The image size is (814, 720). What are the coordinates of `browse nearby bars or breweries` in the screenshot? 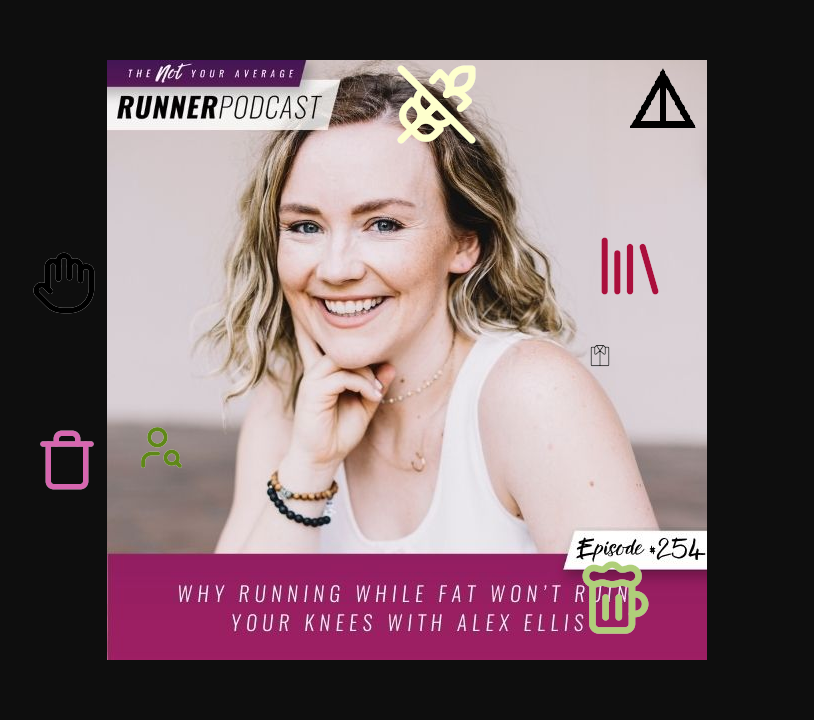 It's located at (615, 597).